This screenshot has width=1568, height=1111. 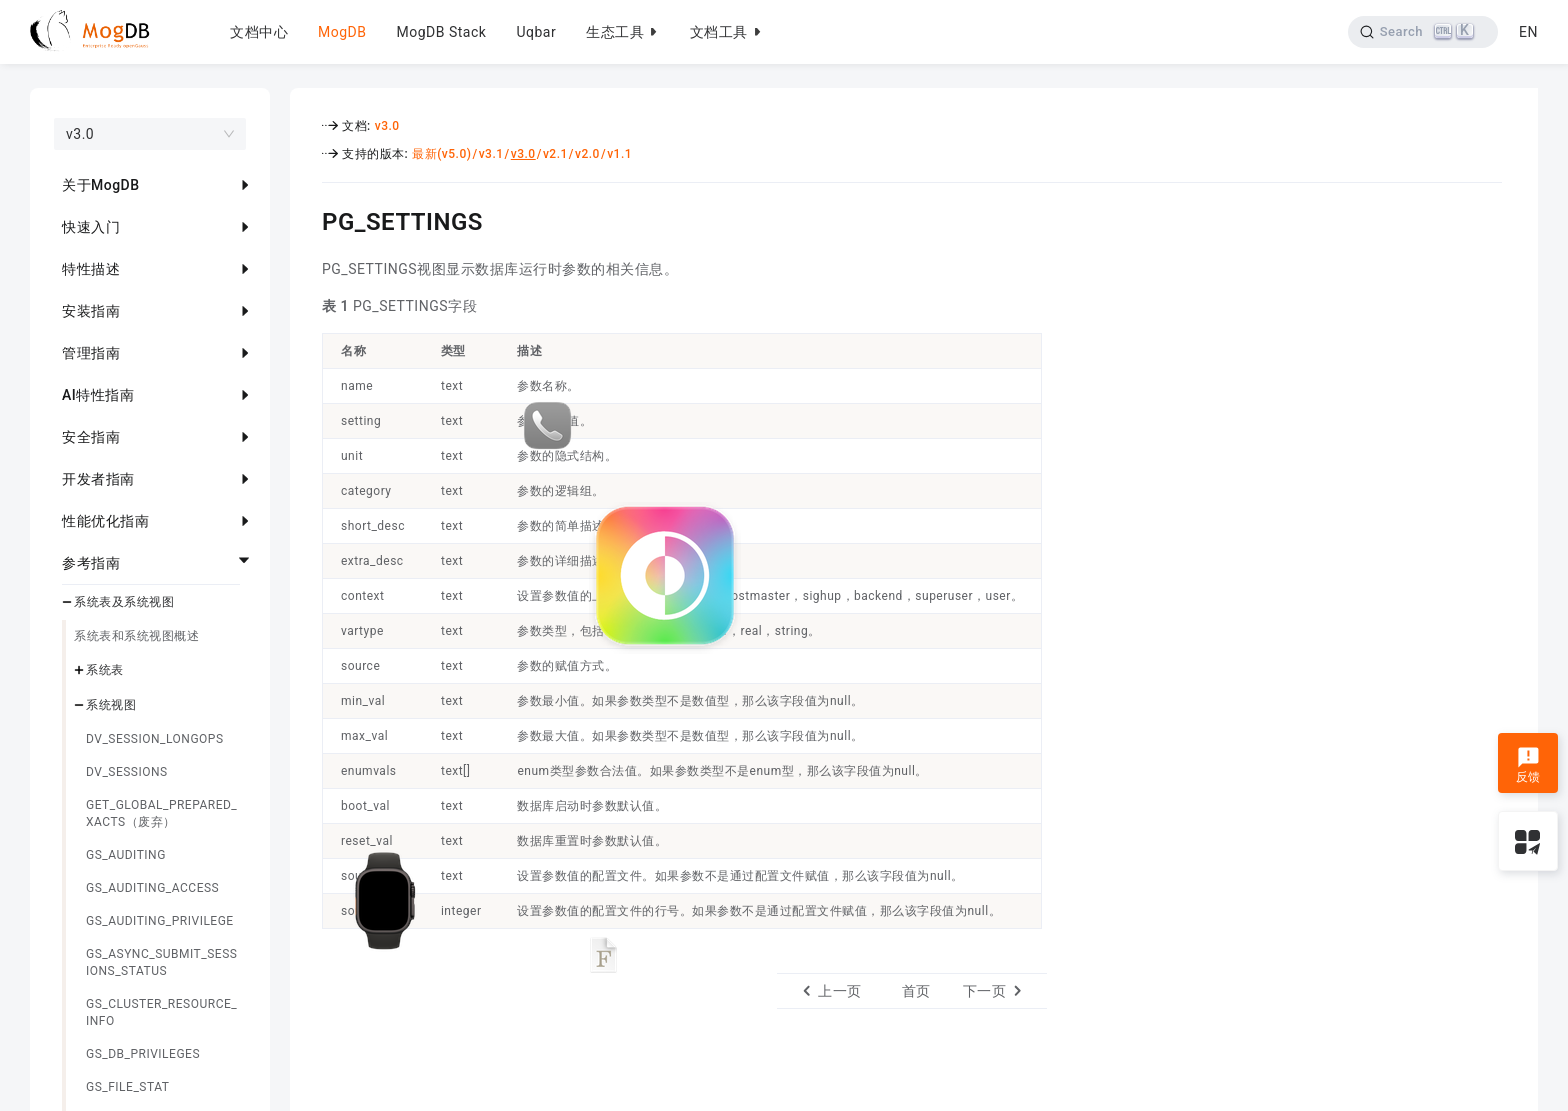 I want to click on open display or theme settings, so click(x=665, y=578).